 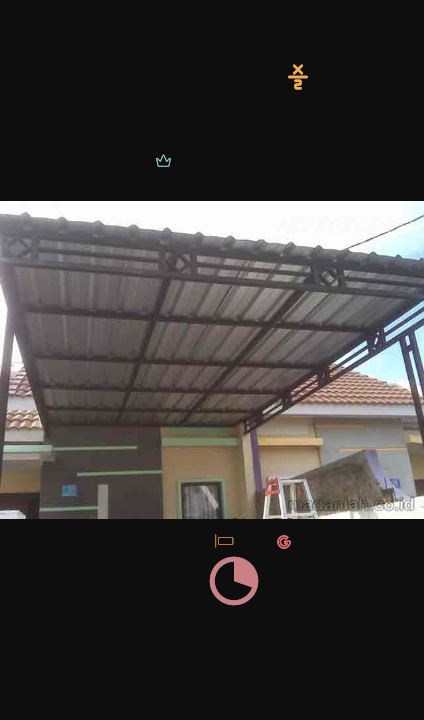 I want to click on indicates 30% progress or completion, so click(x=234, y=581).